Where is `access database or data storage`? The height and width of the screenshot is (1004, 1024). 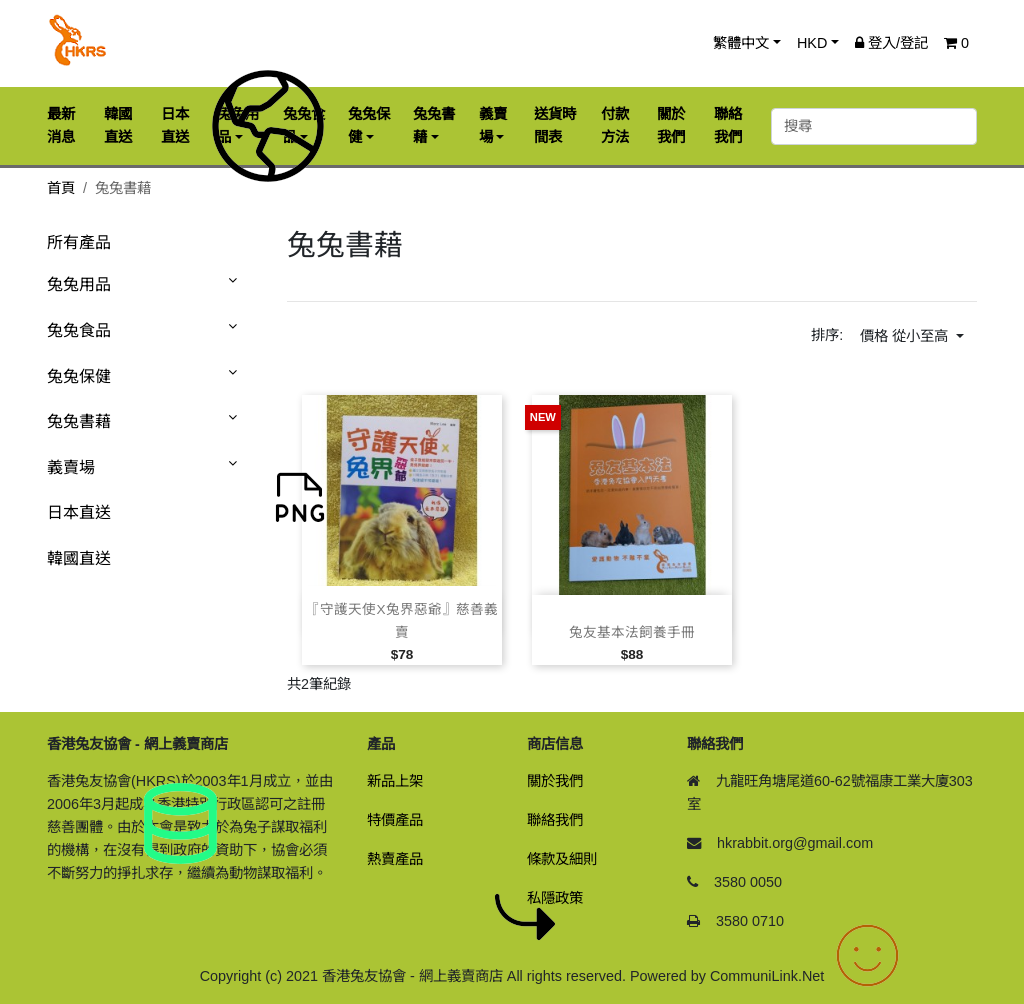
access database or data storage is located at coordinates (180, 823).